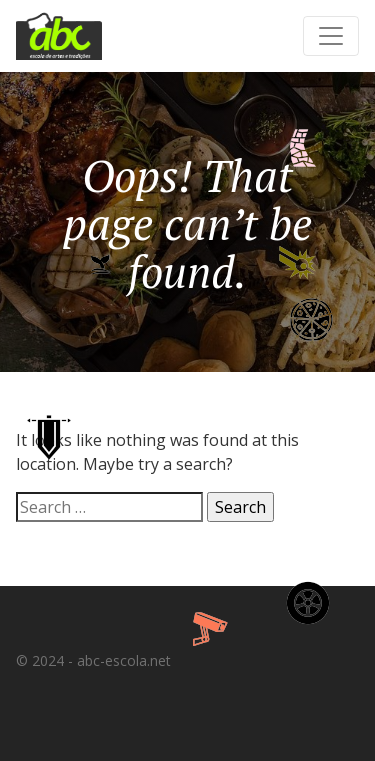 The width and height of the screenshot is (375, 761). What do you see at coordinates (303, 148) in the screenshot?
I see `select or place a stone pathway in a building game` at bounding box center [303, 148].